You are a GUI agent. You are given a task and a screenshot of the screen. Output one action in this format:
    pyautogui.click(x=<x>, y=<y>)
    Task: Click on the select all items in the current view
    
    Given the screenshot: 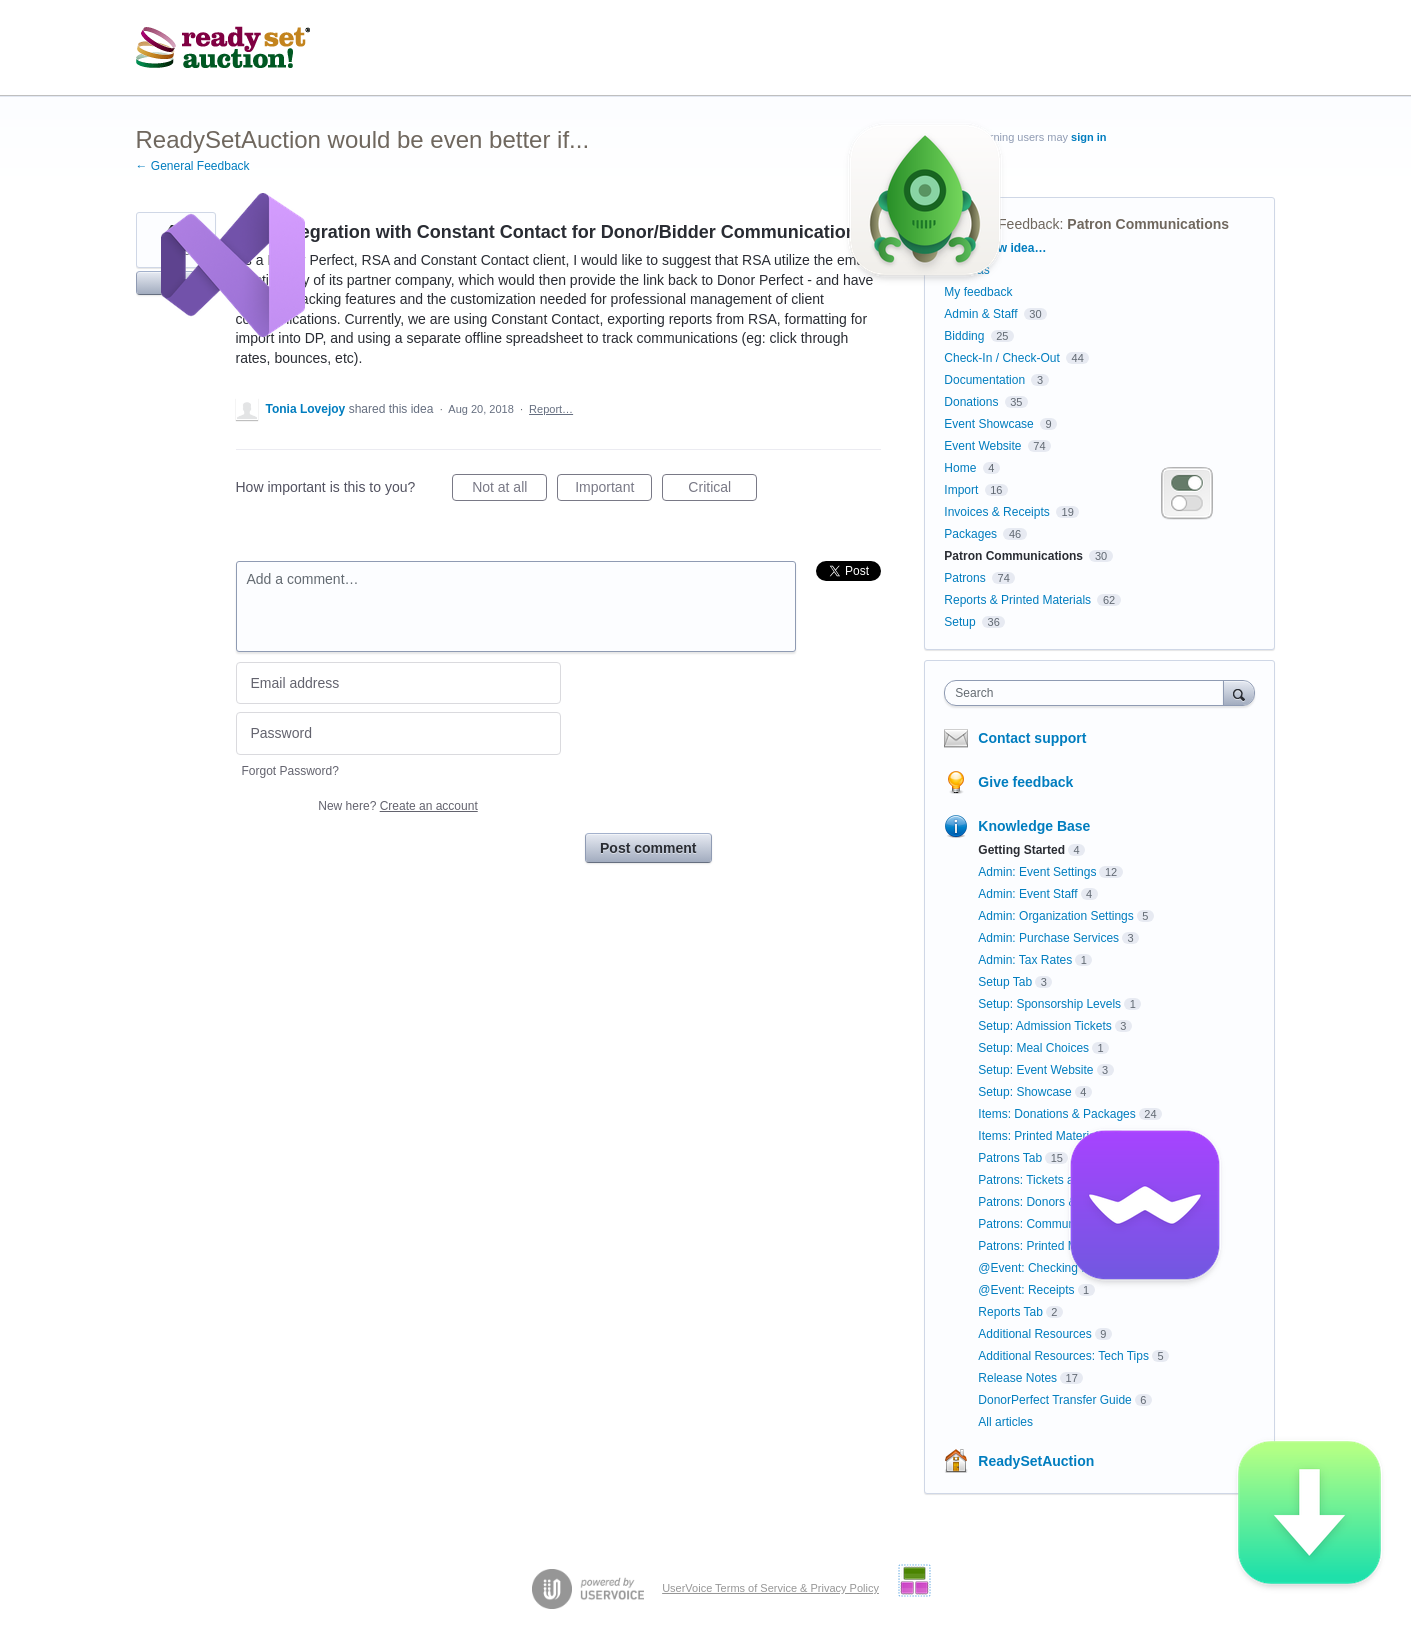 What is the action you would take?
    pyautogui.click(x=914, y=1580)
    